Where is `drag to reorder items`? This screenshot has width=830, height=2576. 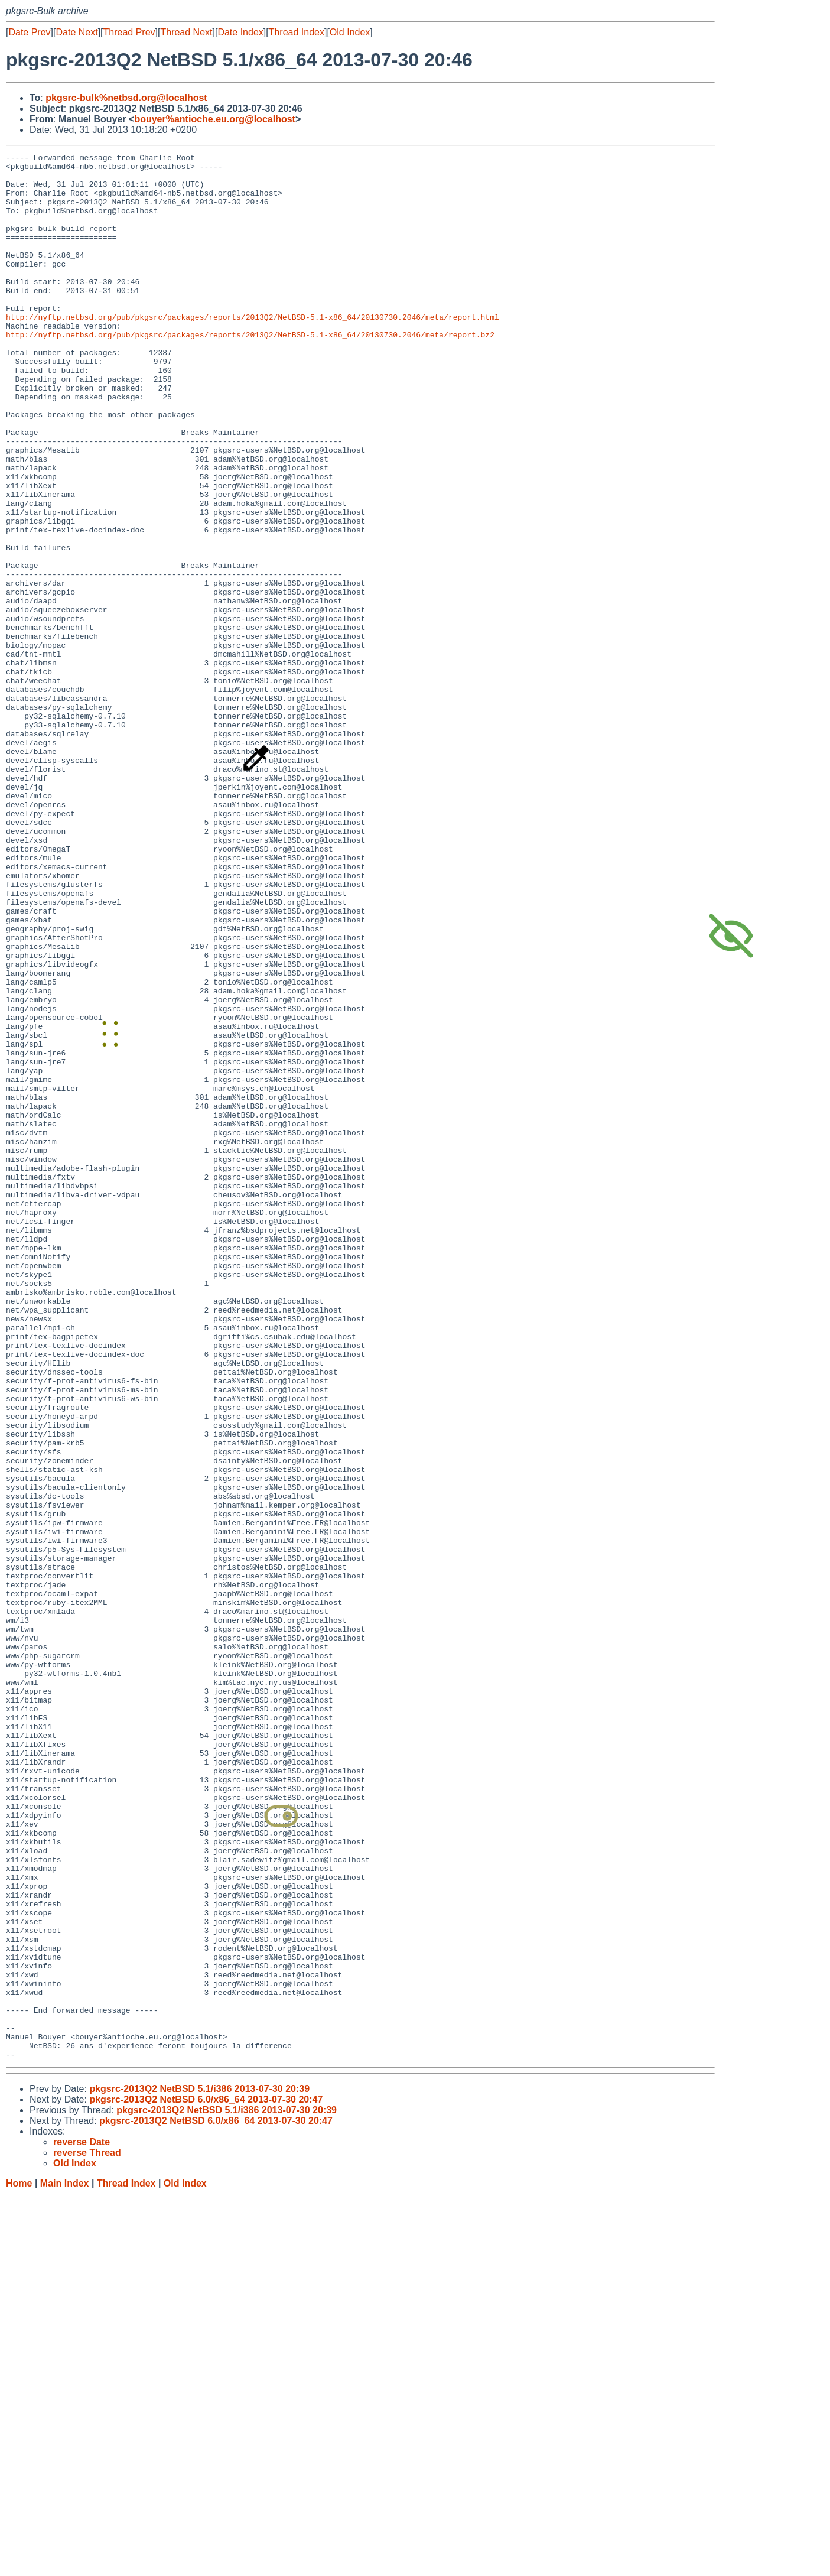
drag to reorder items is located at coordinates (110, 1034).